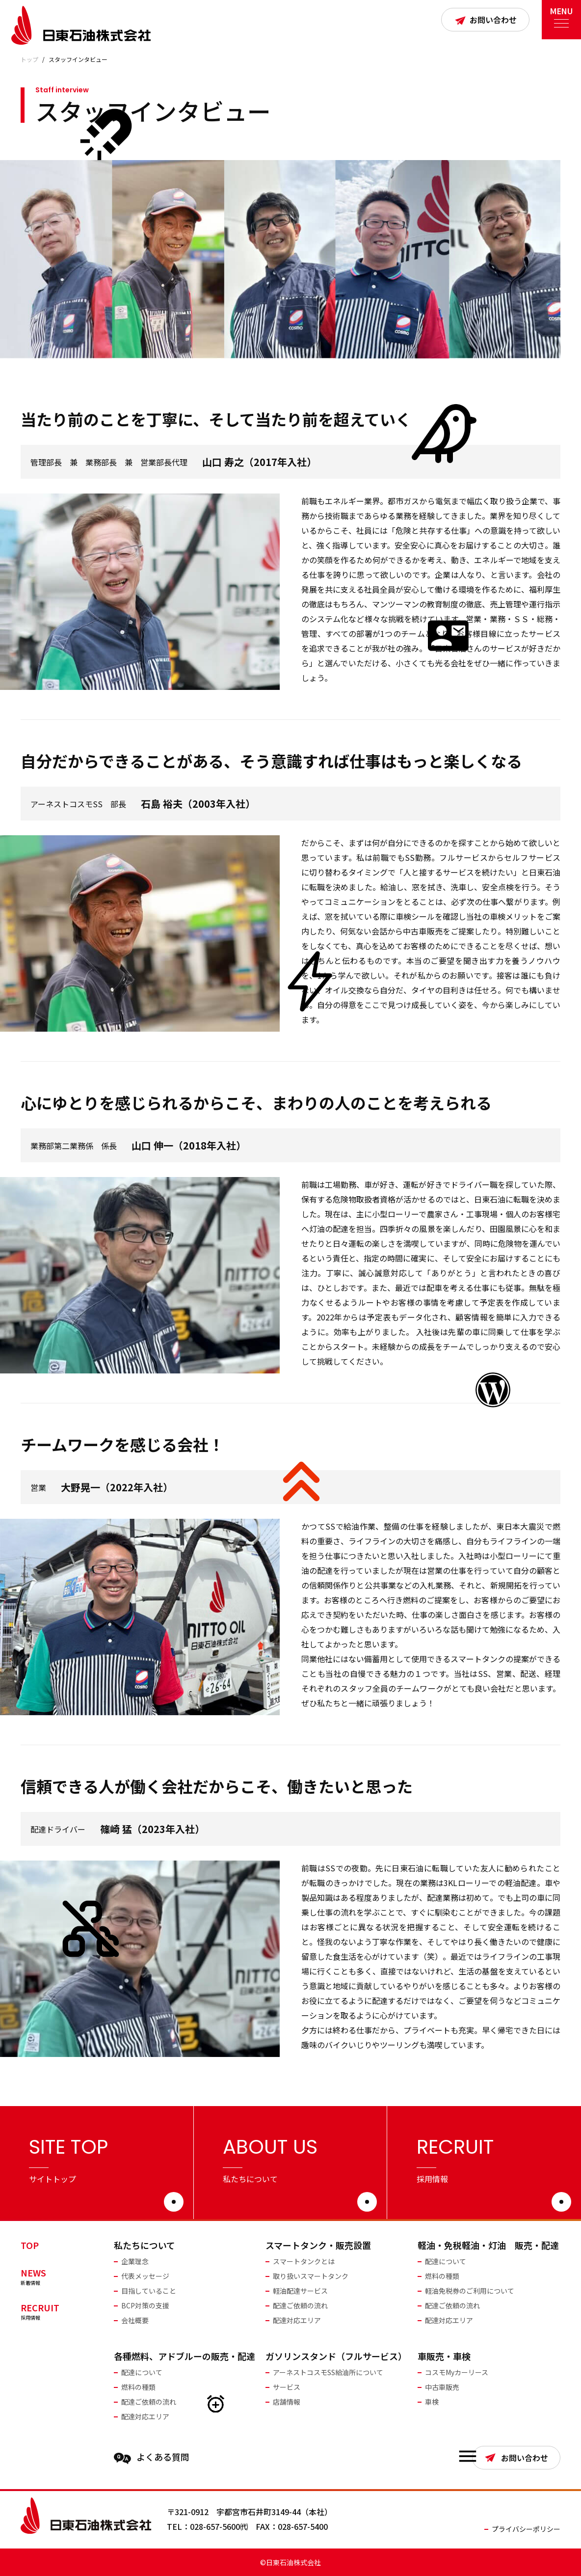  Describe the element at coordinates (493, 1390) in the screenshot. I see `link to WordPress website or blog` at that location.